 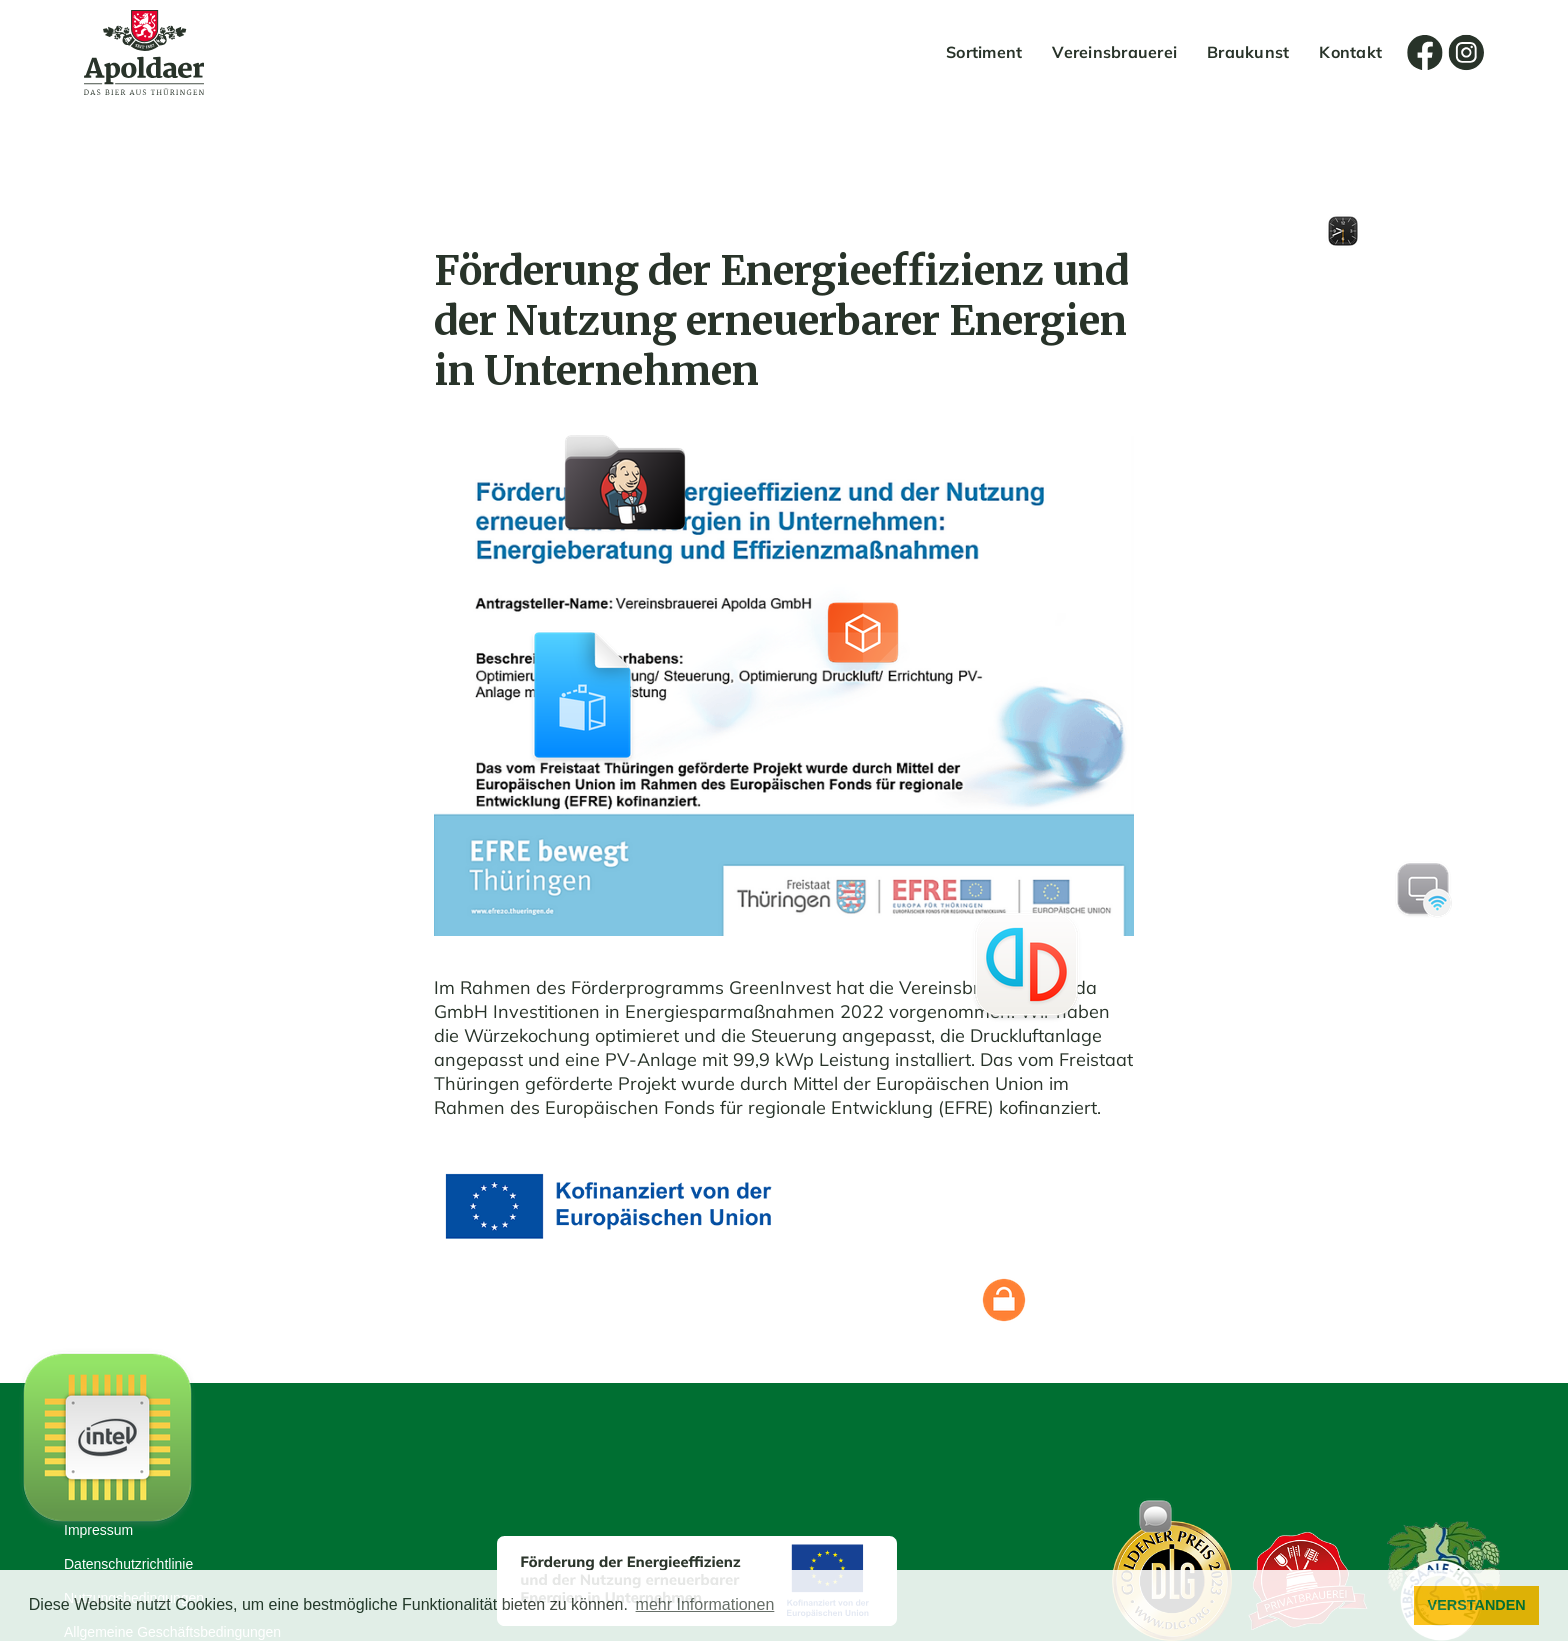 I want to click on open the messages app, so click(x=1155, y=1516).